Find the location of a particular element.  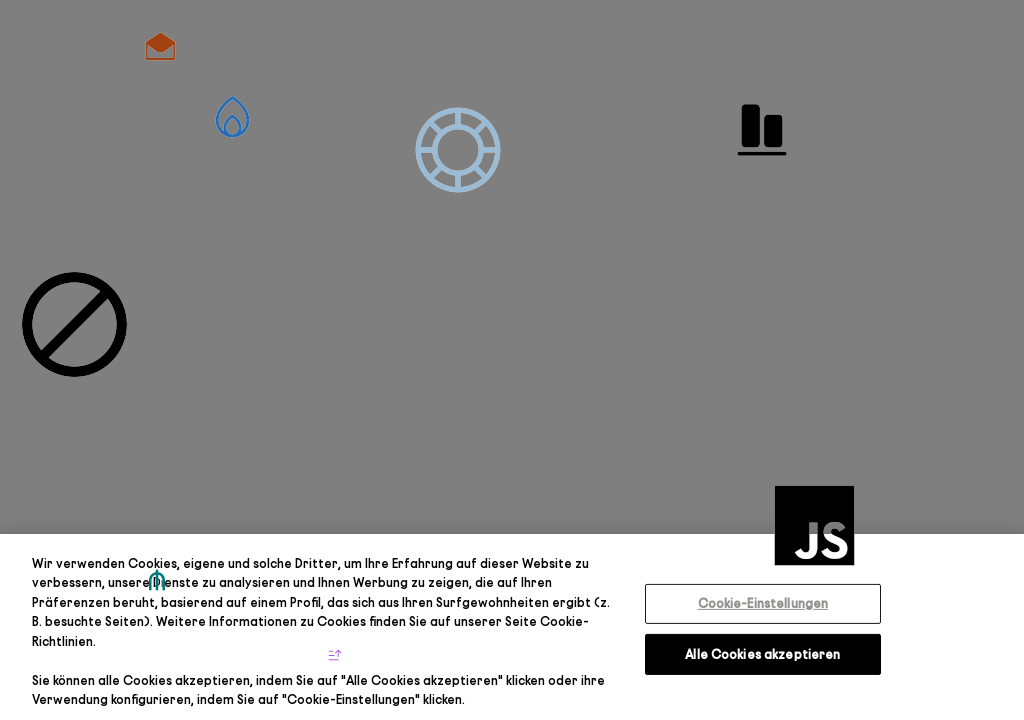

indicates azerbaijani manat currency is located at coordinates (157, 580).